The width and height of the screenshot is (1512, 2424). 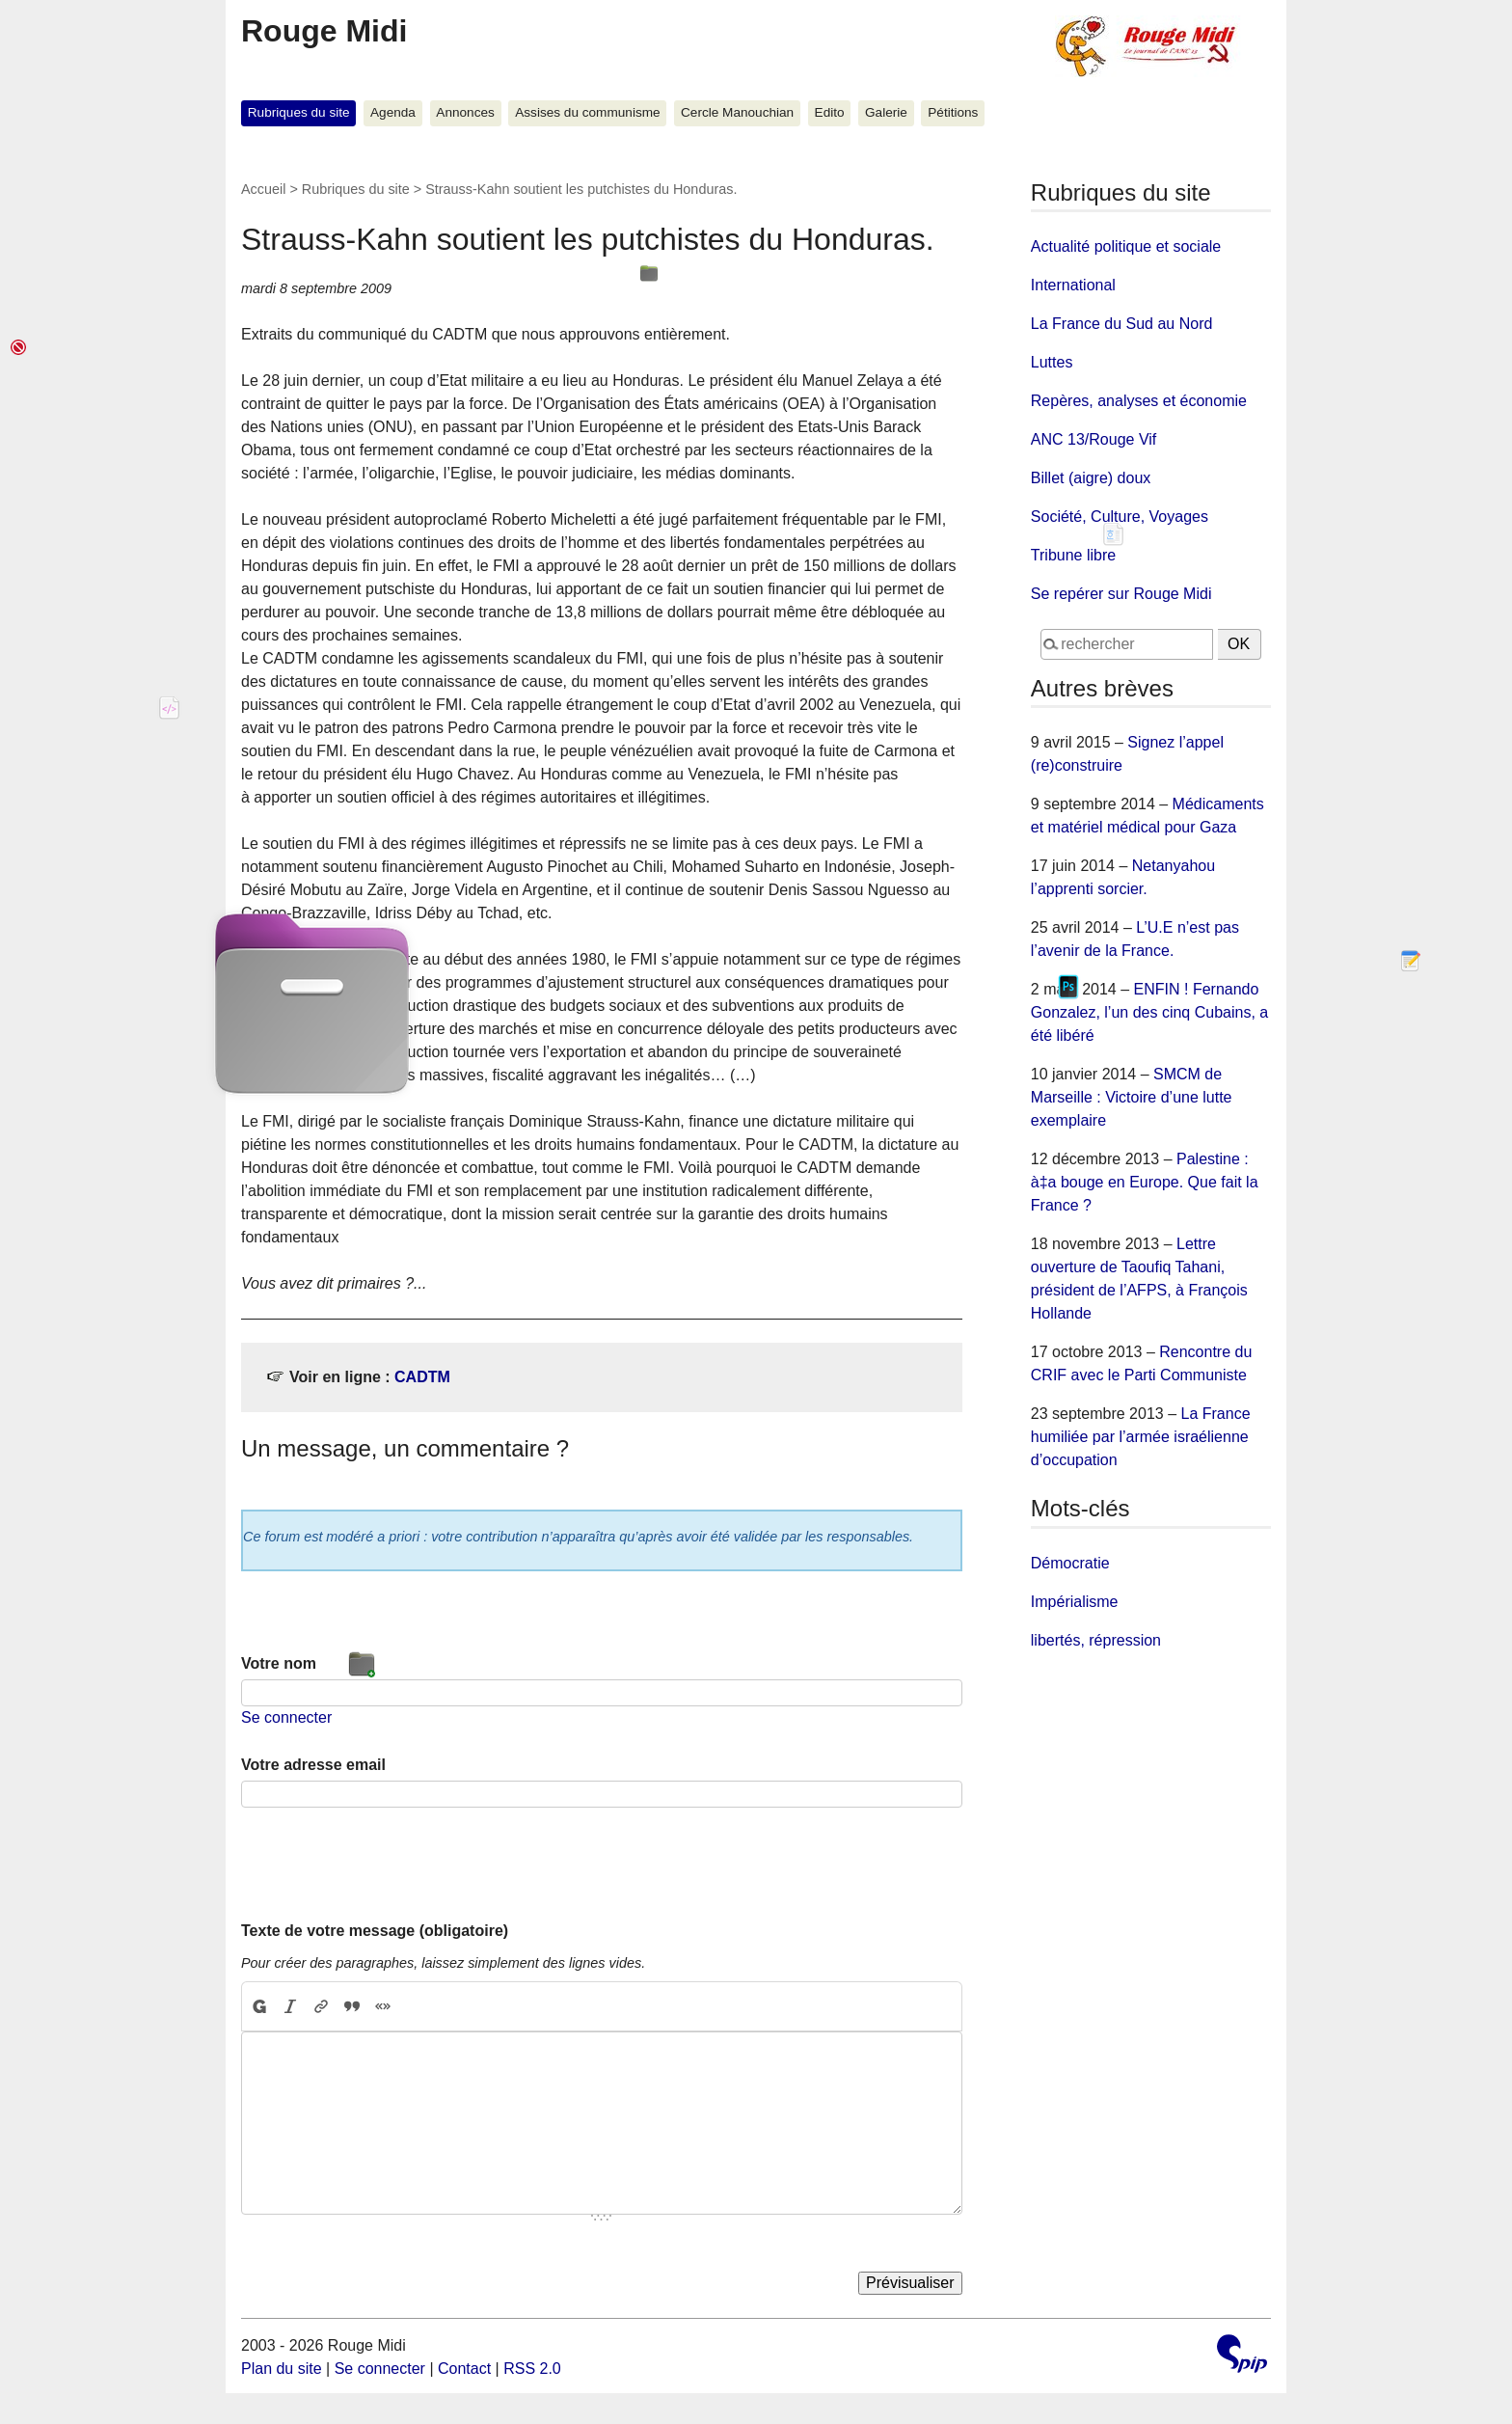 I want to click on adobe photoshop file type indicator, so click(x=1068, y=987).